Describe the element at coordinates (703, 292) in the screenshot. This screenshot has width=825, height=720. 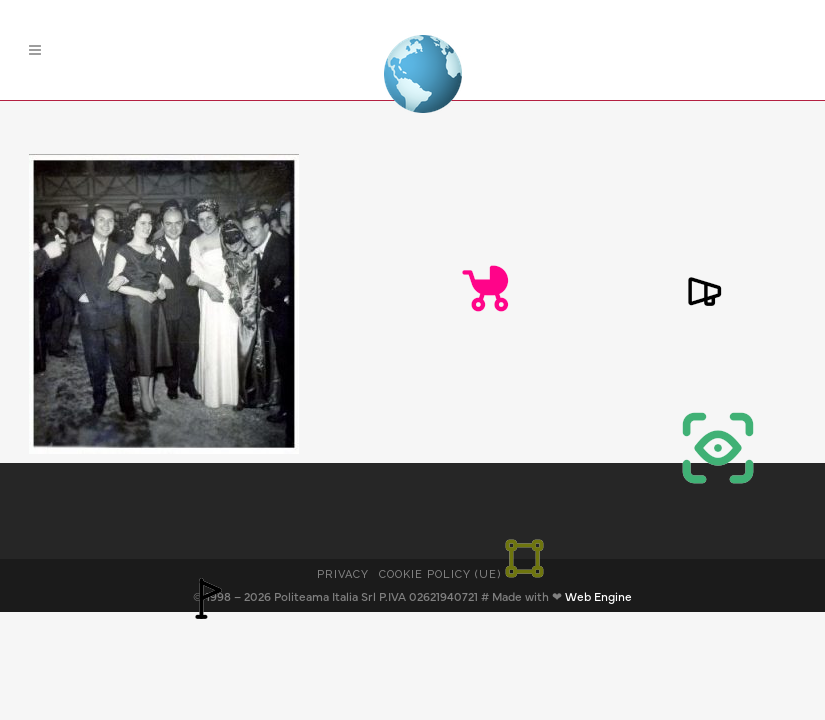
I see `make an announcement or broadcast` at that location.